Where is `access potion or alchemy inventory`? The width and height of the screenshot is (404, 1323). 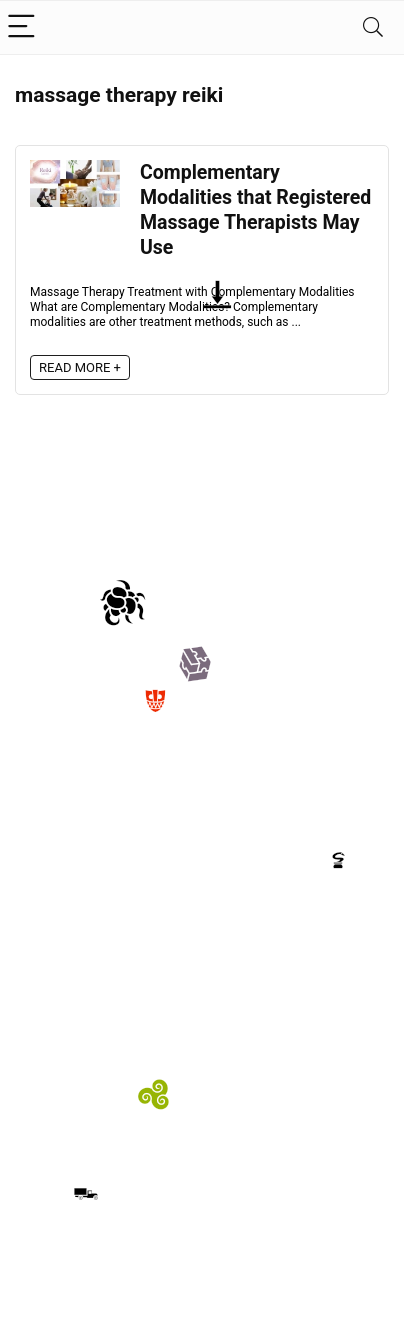
access potion or alchemy inventory is located at coordinates (338, 860).